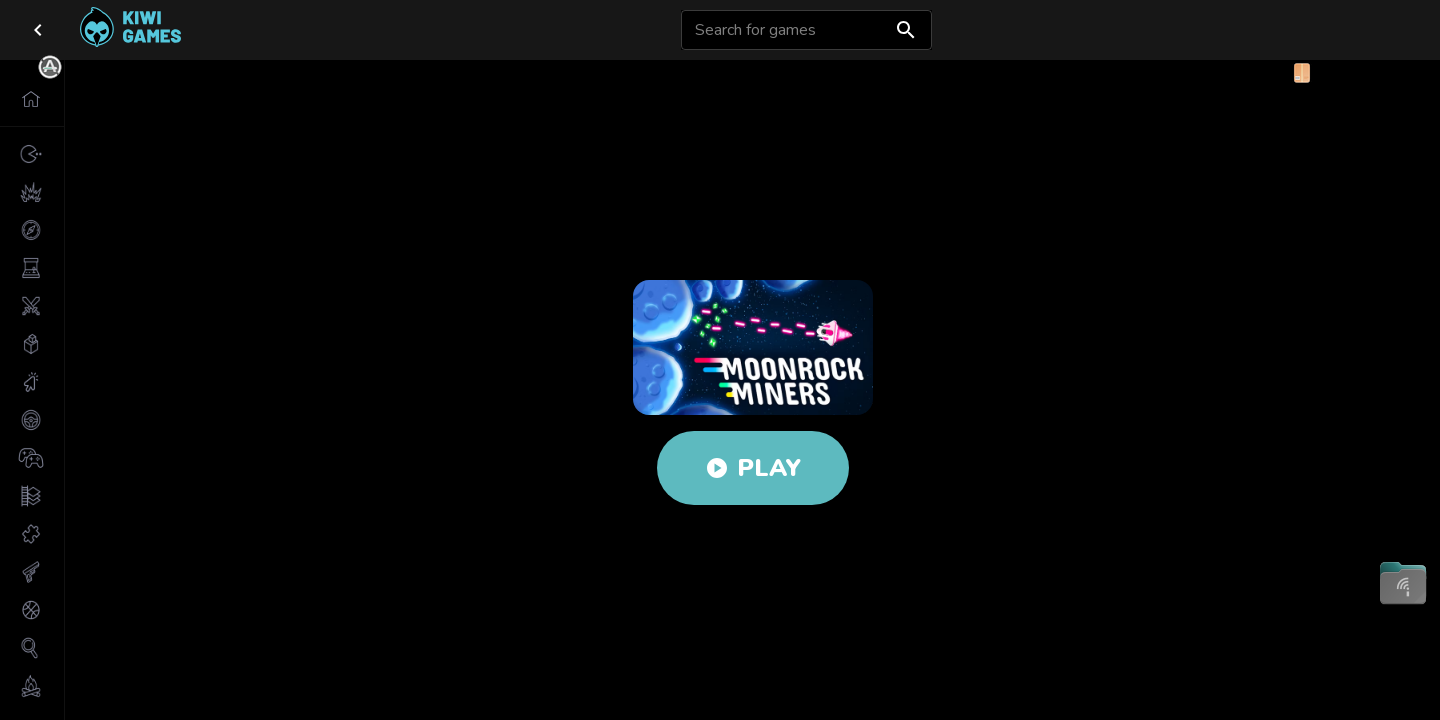 The width and height of the screenshot is (1440, 720). Describe the element at coordinates (1302, 73) in the screenshot. I see `a compressed archive or package file` at that location.